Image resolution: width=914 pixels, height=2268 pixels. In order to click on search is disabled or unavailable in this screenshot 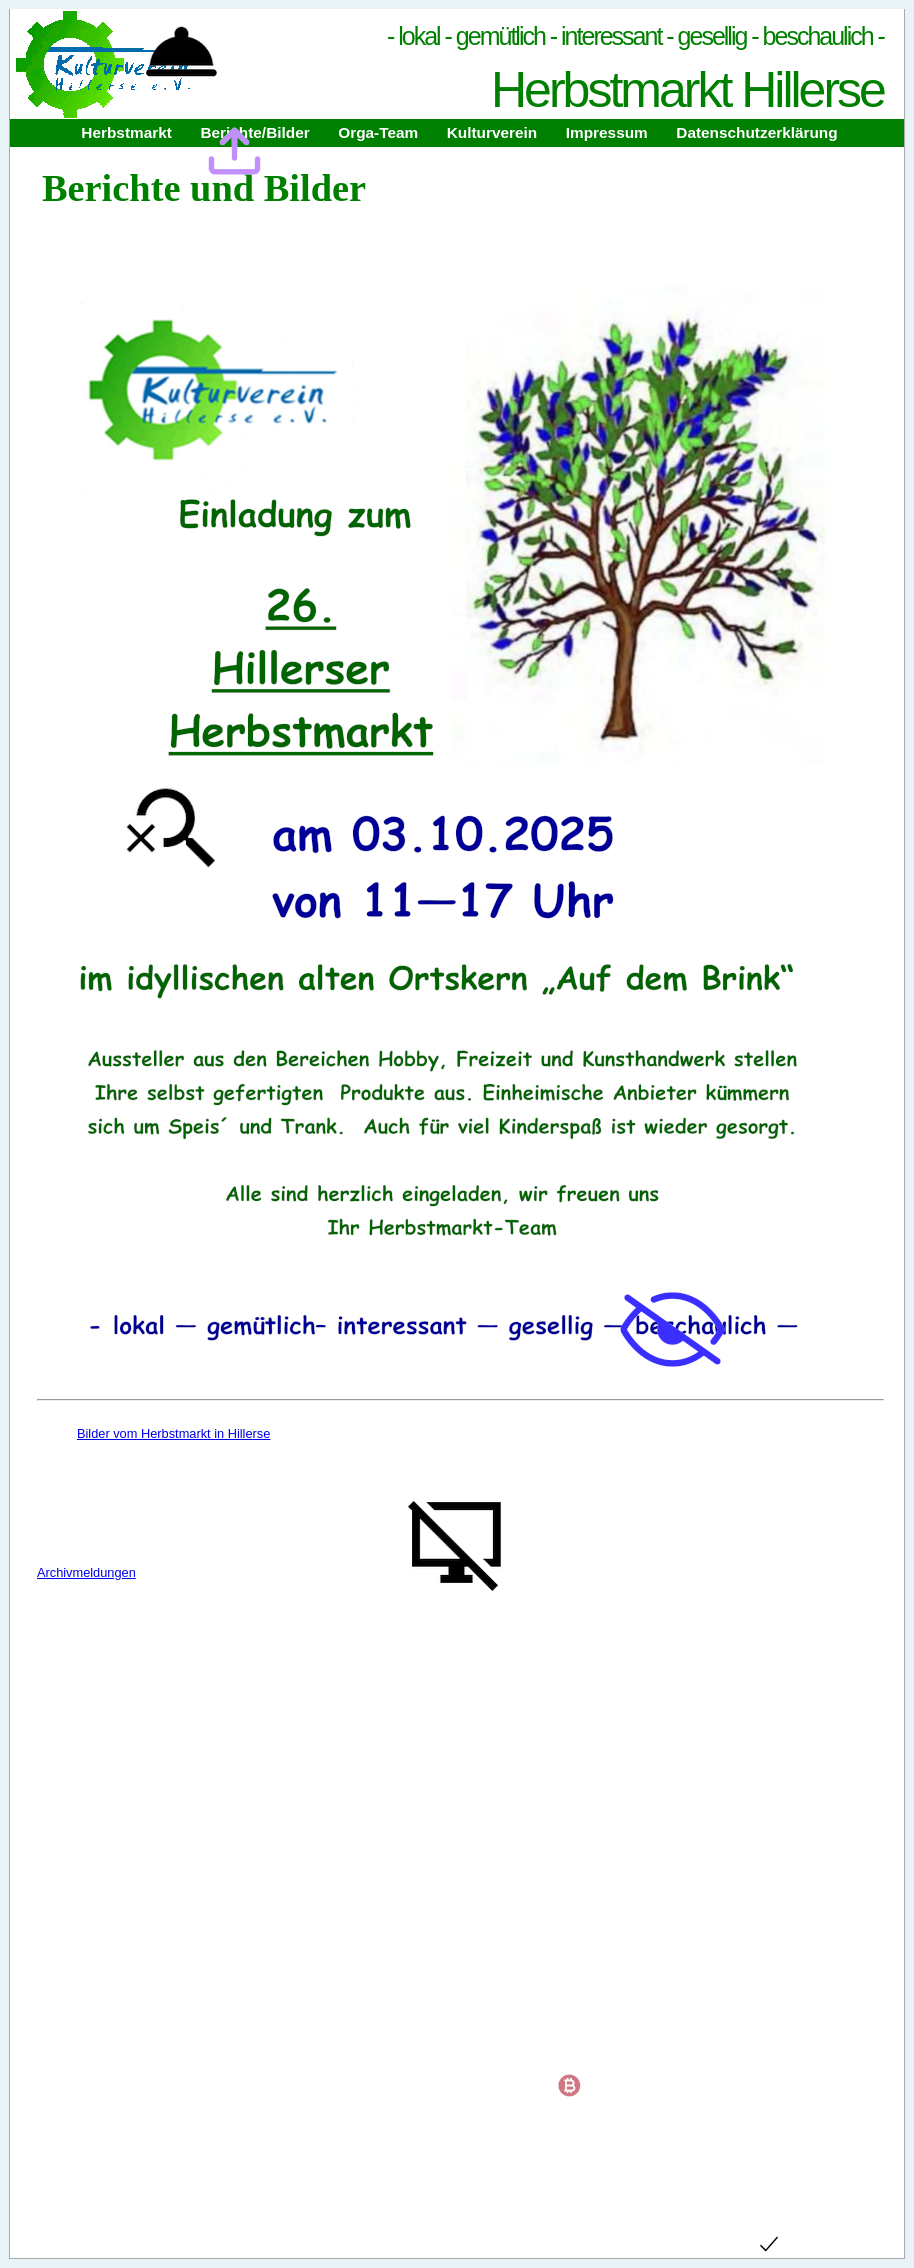, I will do `click(177, 829)`.